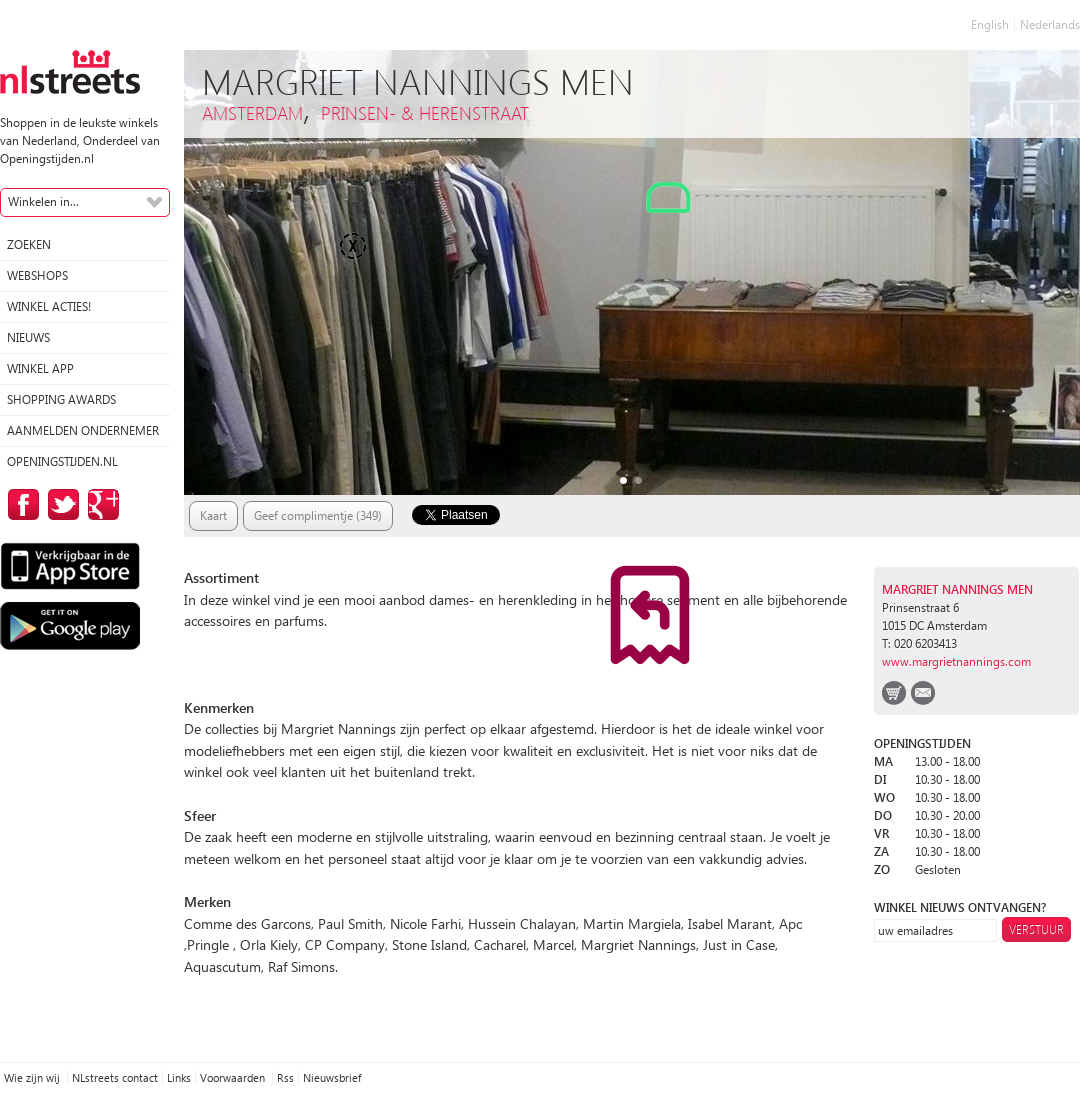  Describe the element at coordinates (353, 246) in the screenshot. I see `cancel or remove a pending action` at that location.